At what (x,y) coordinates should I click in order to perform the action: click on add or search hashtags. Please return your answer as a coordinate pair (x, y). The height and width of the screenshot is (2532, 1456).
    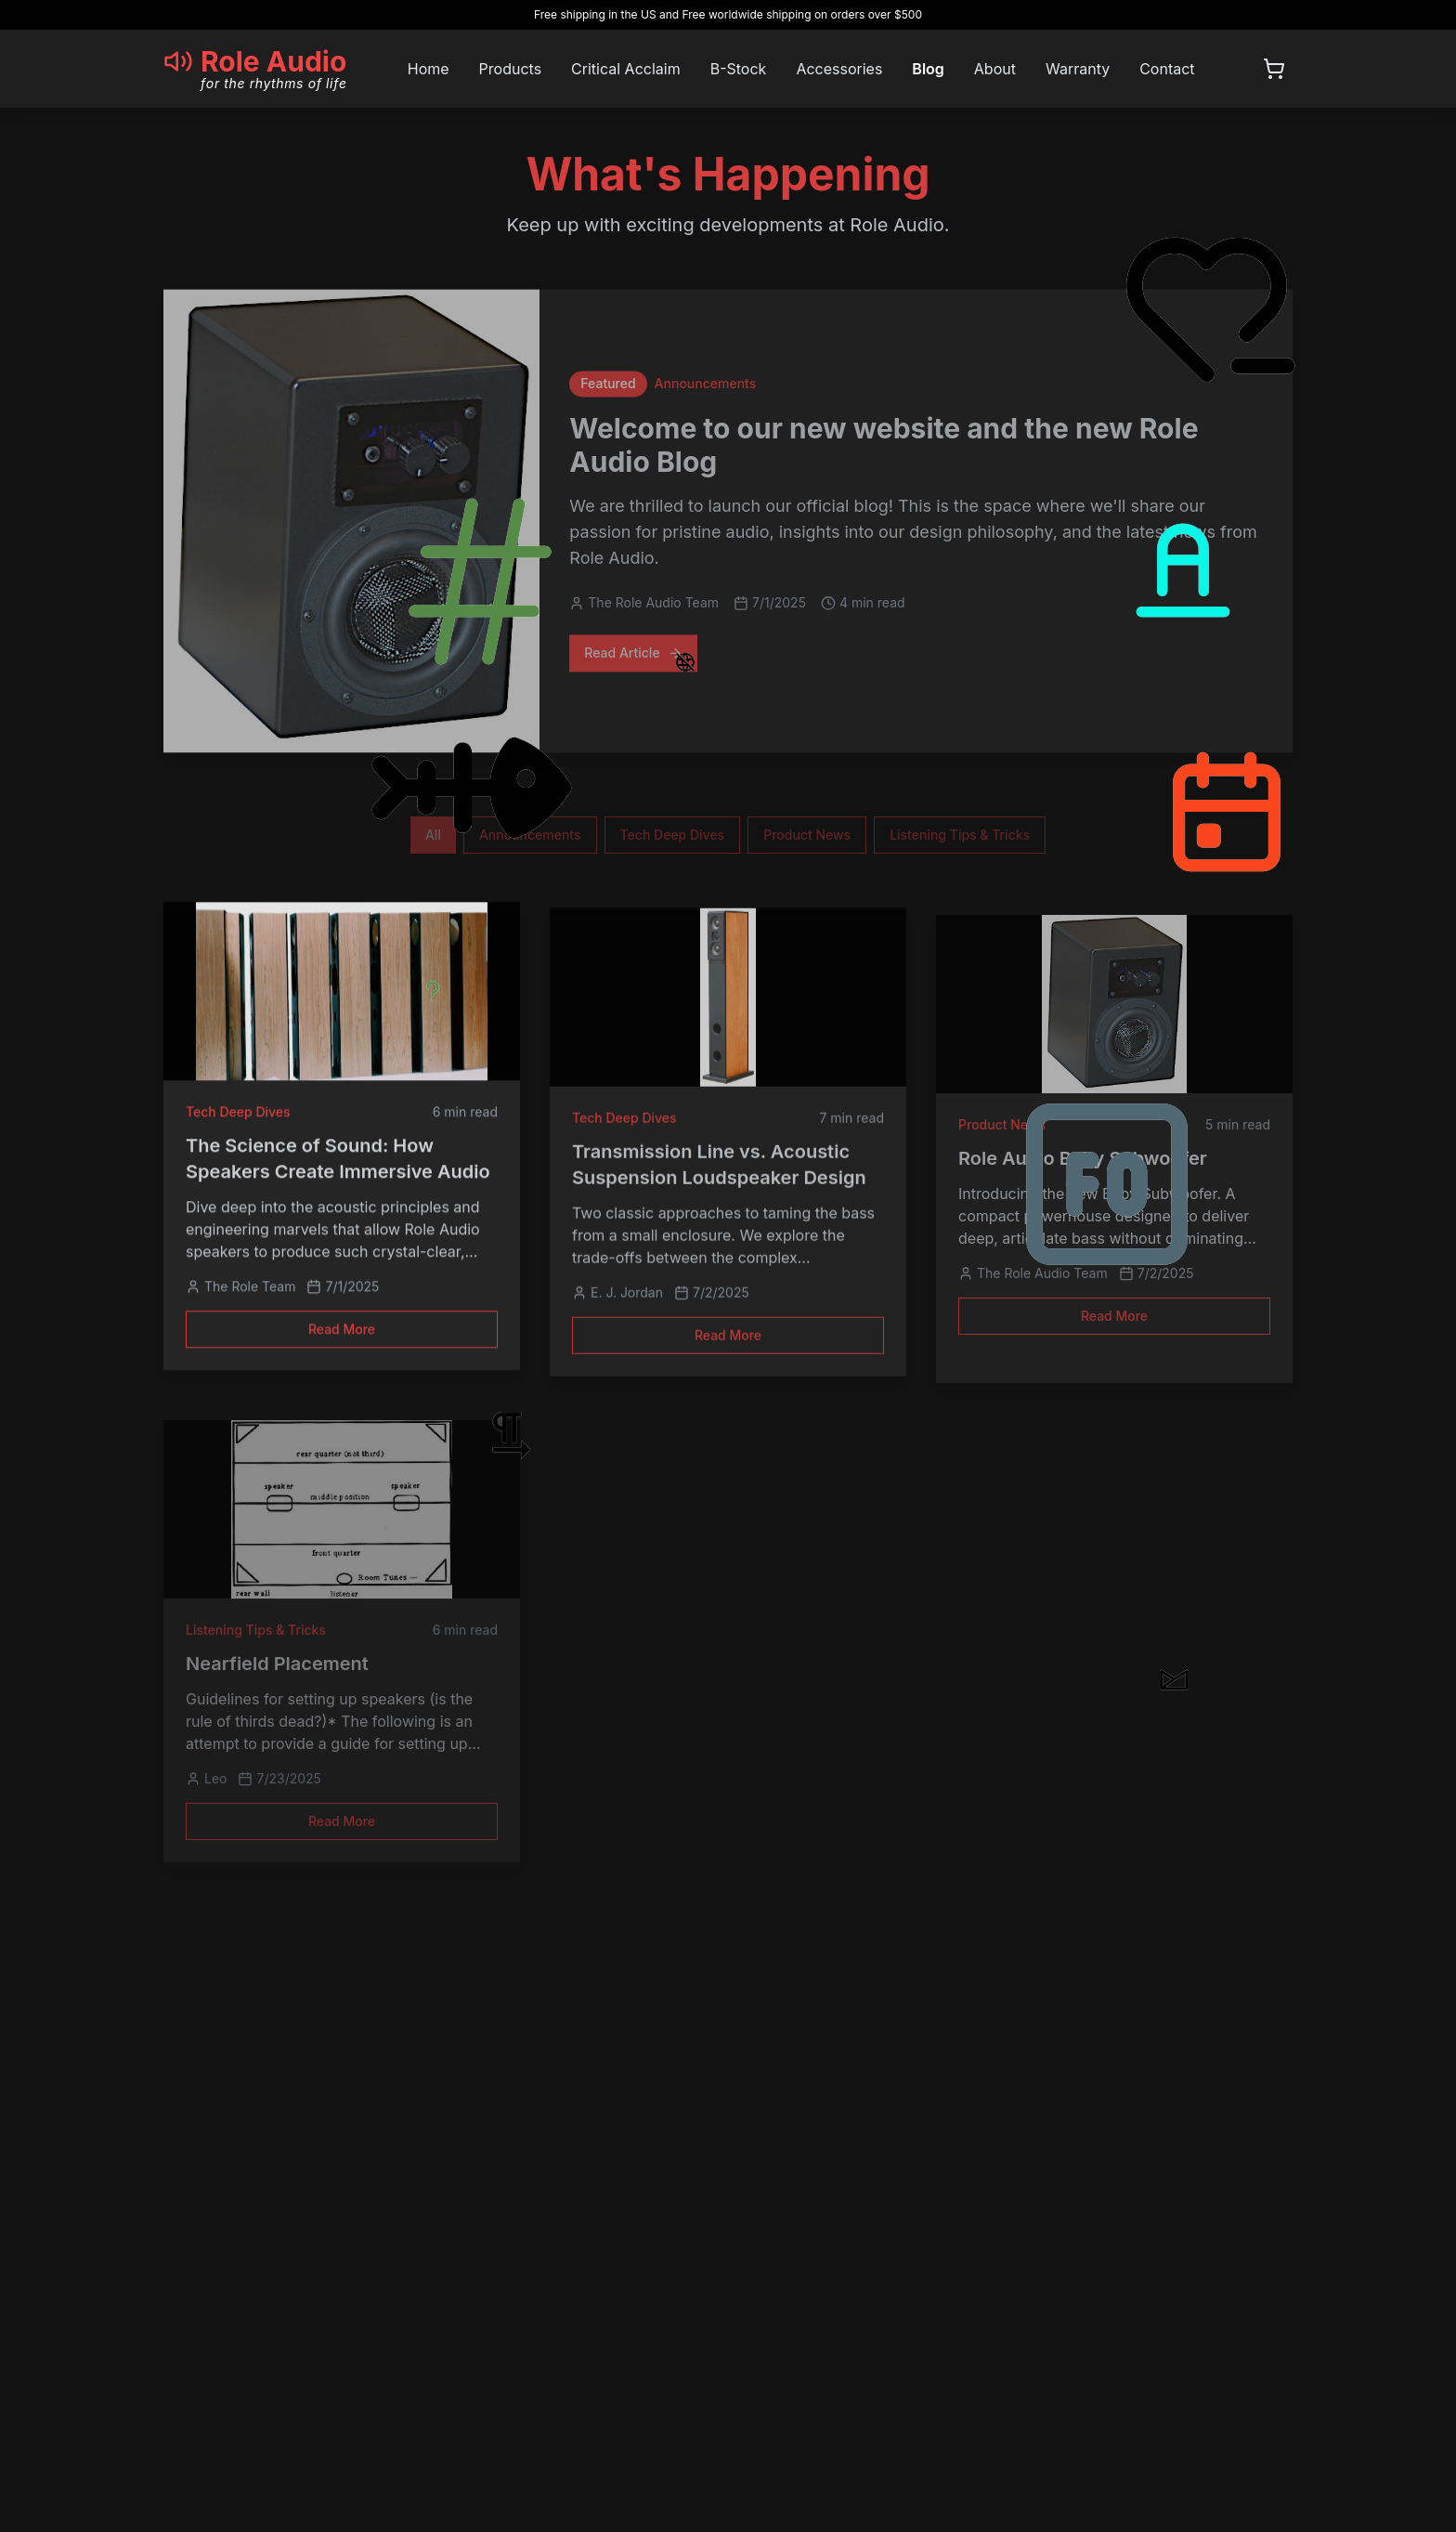
    Looking at the image, I should click on (480, 581).